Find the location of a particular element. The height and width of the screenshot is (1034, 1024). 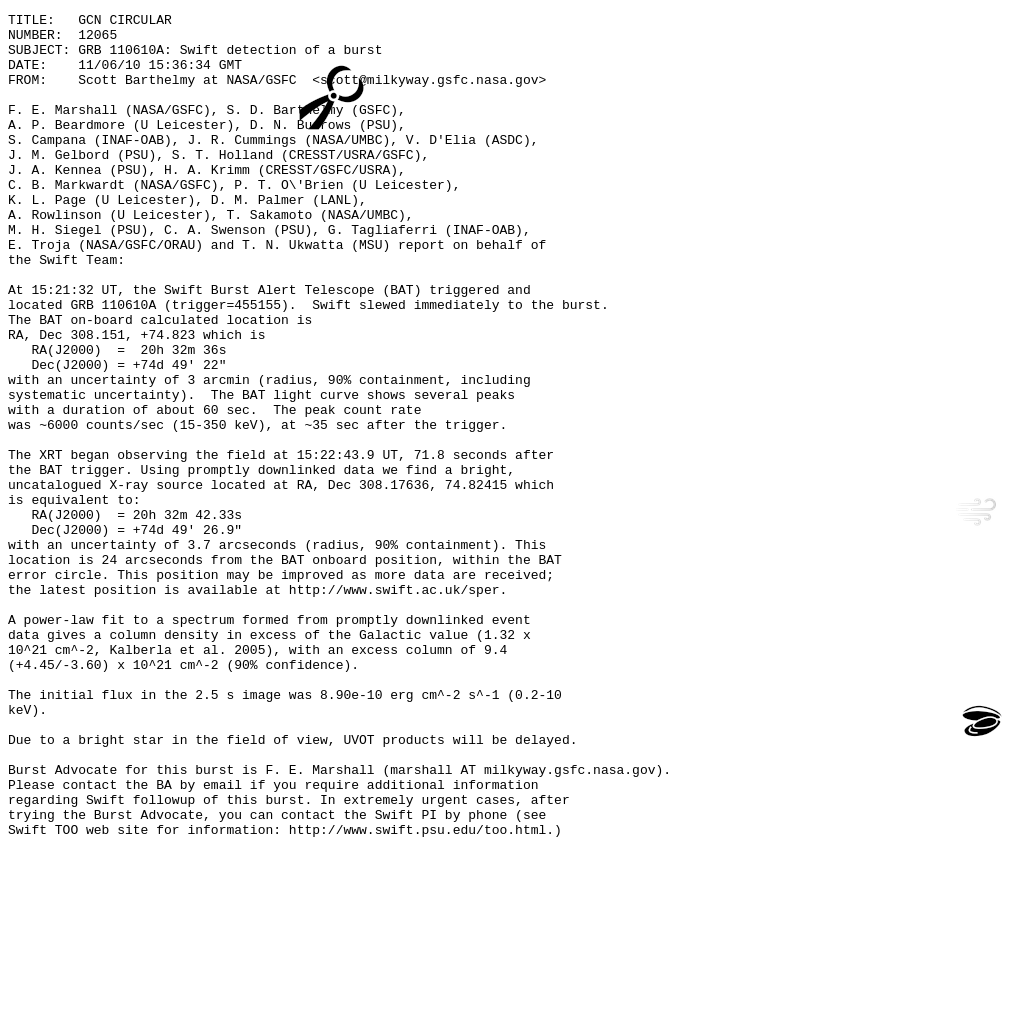

indicates windy weather conditions is located at coordinates (976, 512).